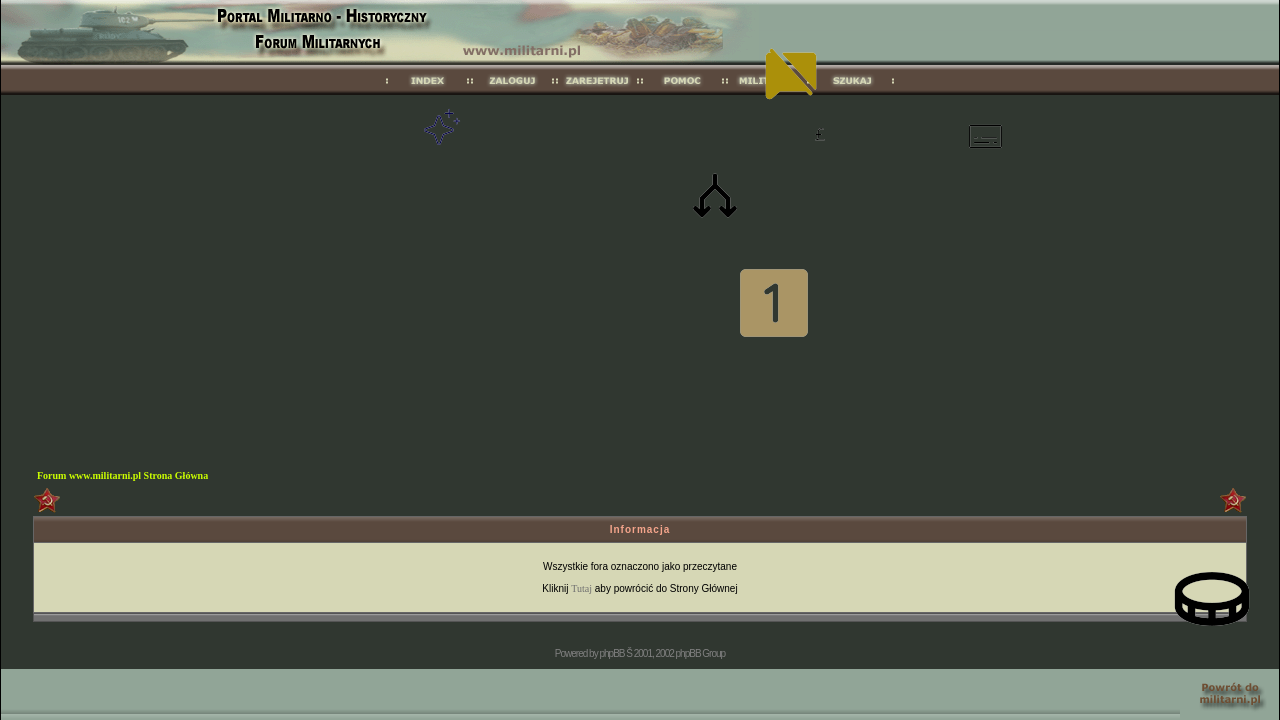 This screenshot has height=720, width=1280. Describe the element at coordinates (985, 136) in the screenshot. I see `enable subtitles or closed captions` at that location.